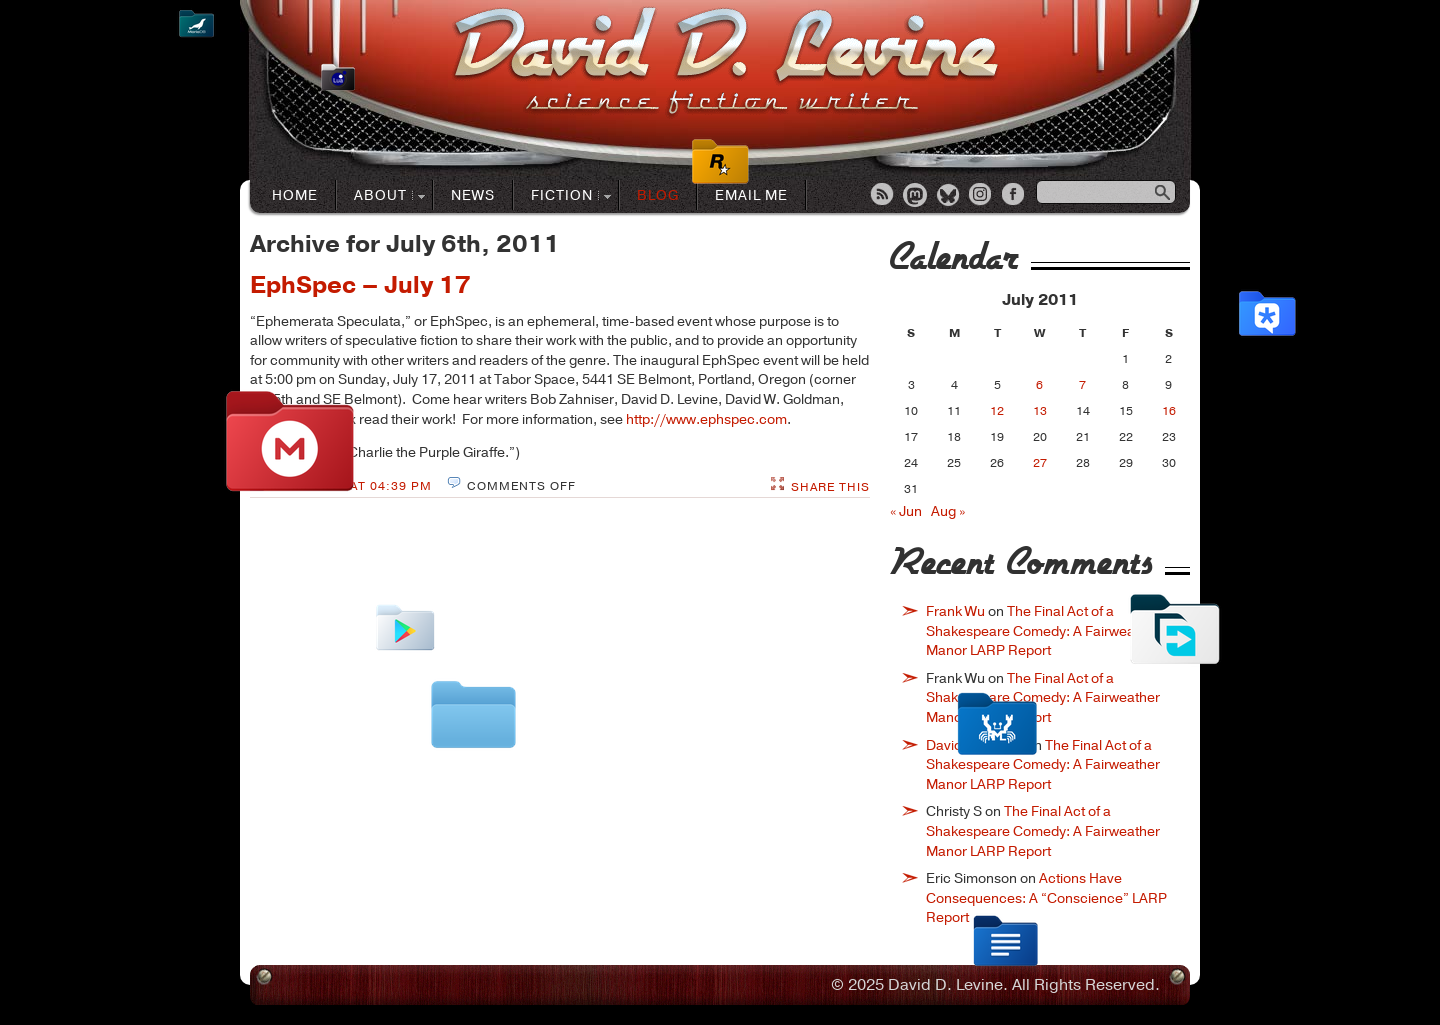 This screenshot has width=1440, height=1025. Describe the element at coordinates (720, 163) in the screenshot. I see `folder containing Rockstar Games files or installations` at that location.